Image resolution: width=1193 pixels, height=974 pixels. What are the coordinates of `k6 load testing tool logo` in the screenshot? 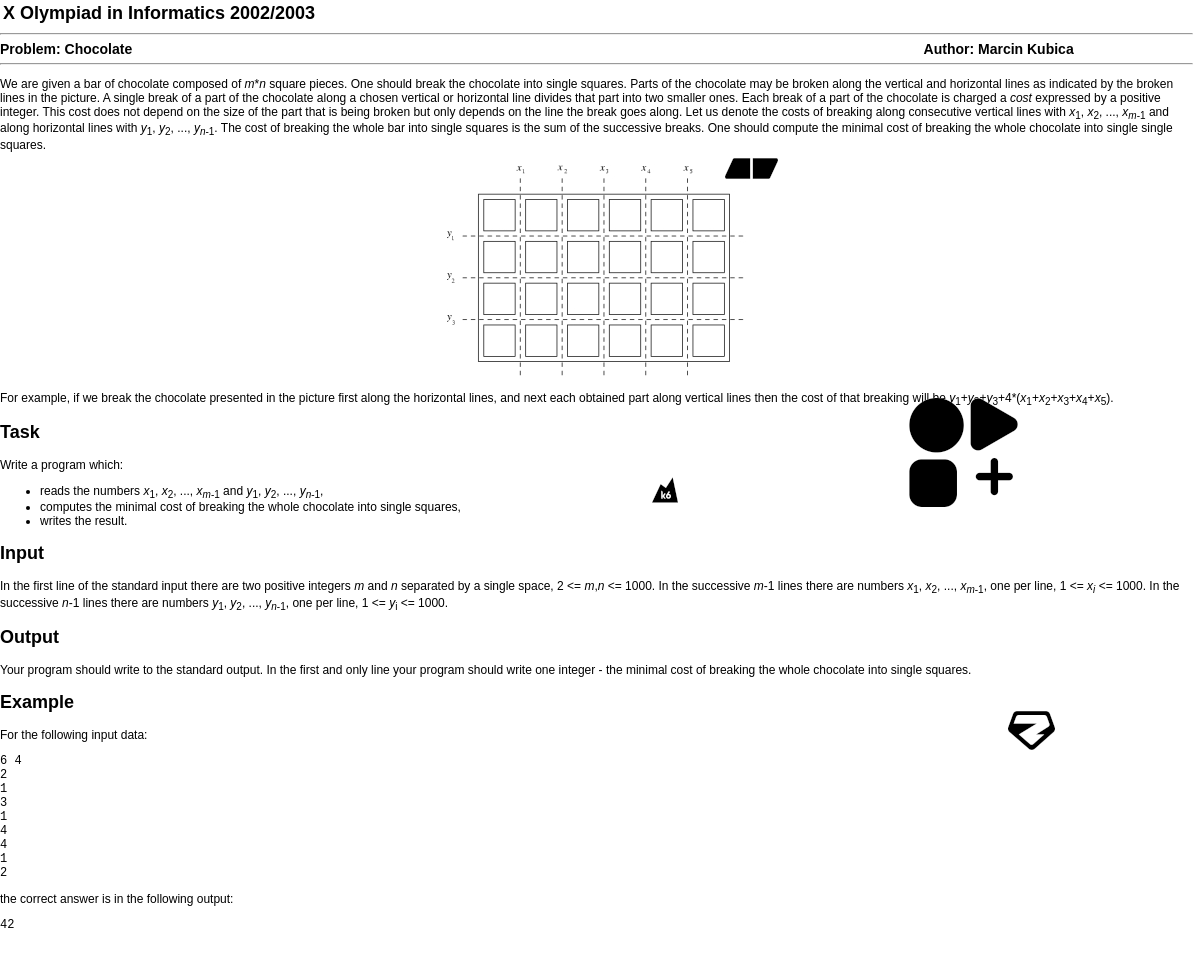 It's located at (665, 490).